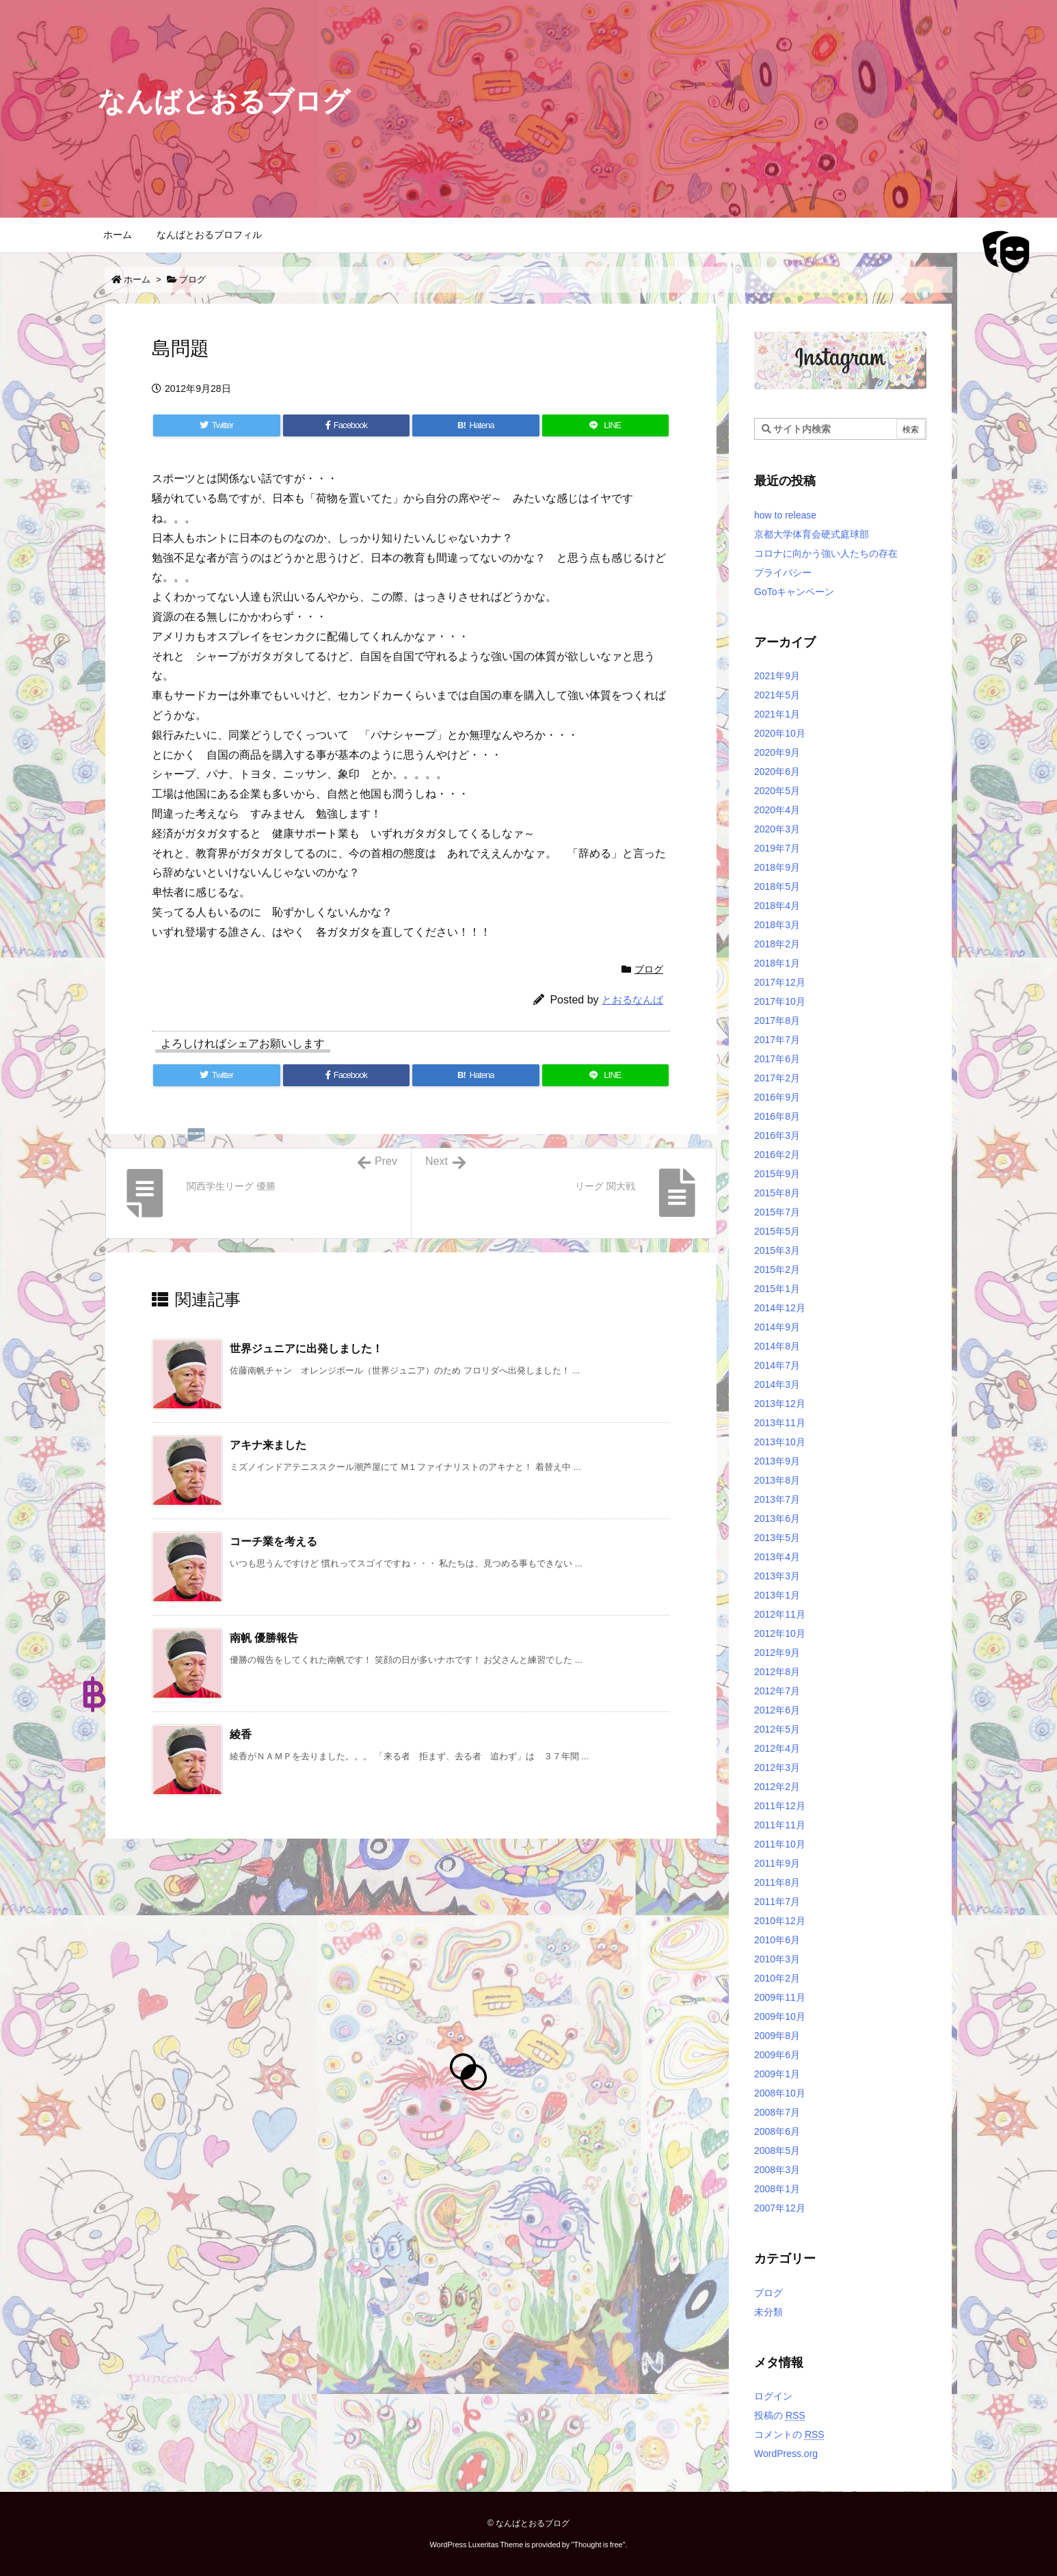  What do you see at coordinates (1006, 252) in the screenshot?
I see `access theater or entertainment category` at bounding box center [1006, 252].